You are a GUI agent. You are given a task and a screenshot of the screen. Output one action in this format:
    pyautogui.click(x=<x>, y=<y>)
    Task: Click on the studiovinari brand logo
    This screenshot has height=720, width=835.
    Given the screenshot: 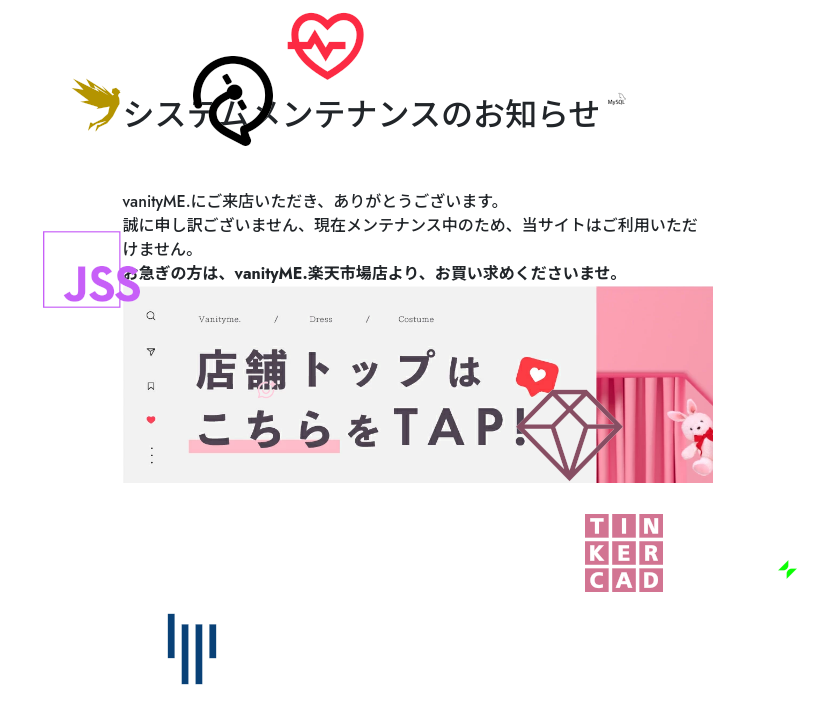 What is the action you would take?
    pyautogui.click(x=96, y=105)
    